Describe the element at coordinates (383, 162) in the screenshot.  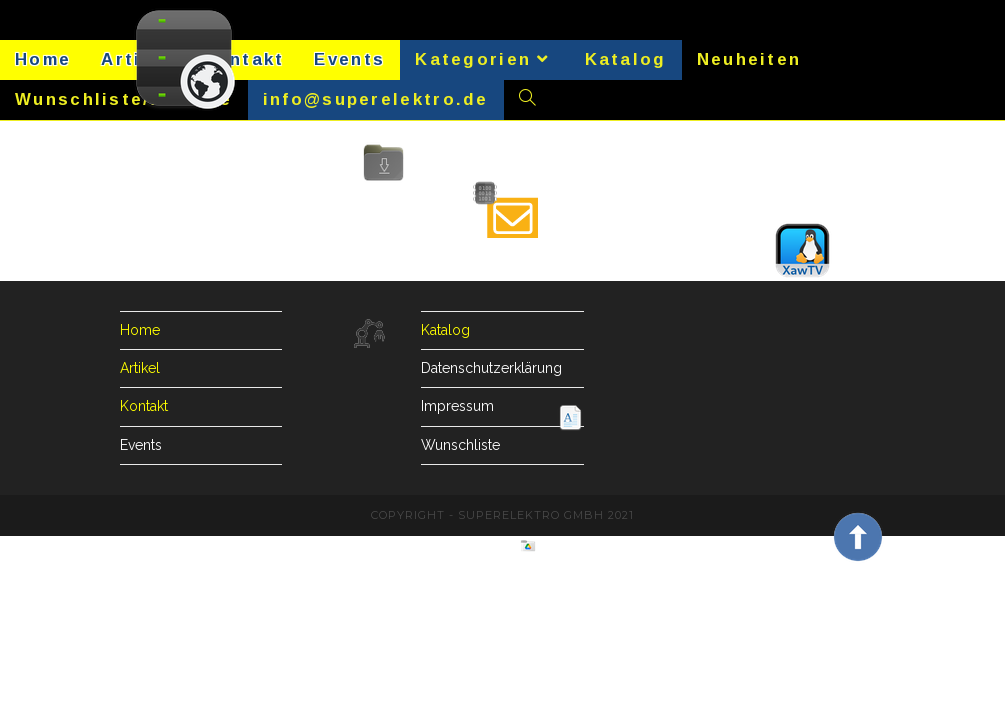
I see `open downloads folder` at that location.